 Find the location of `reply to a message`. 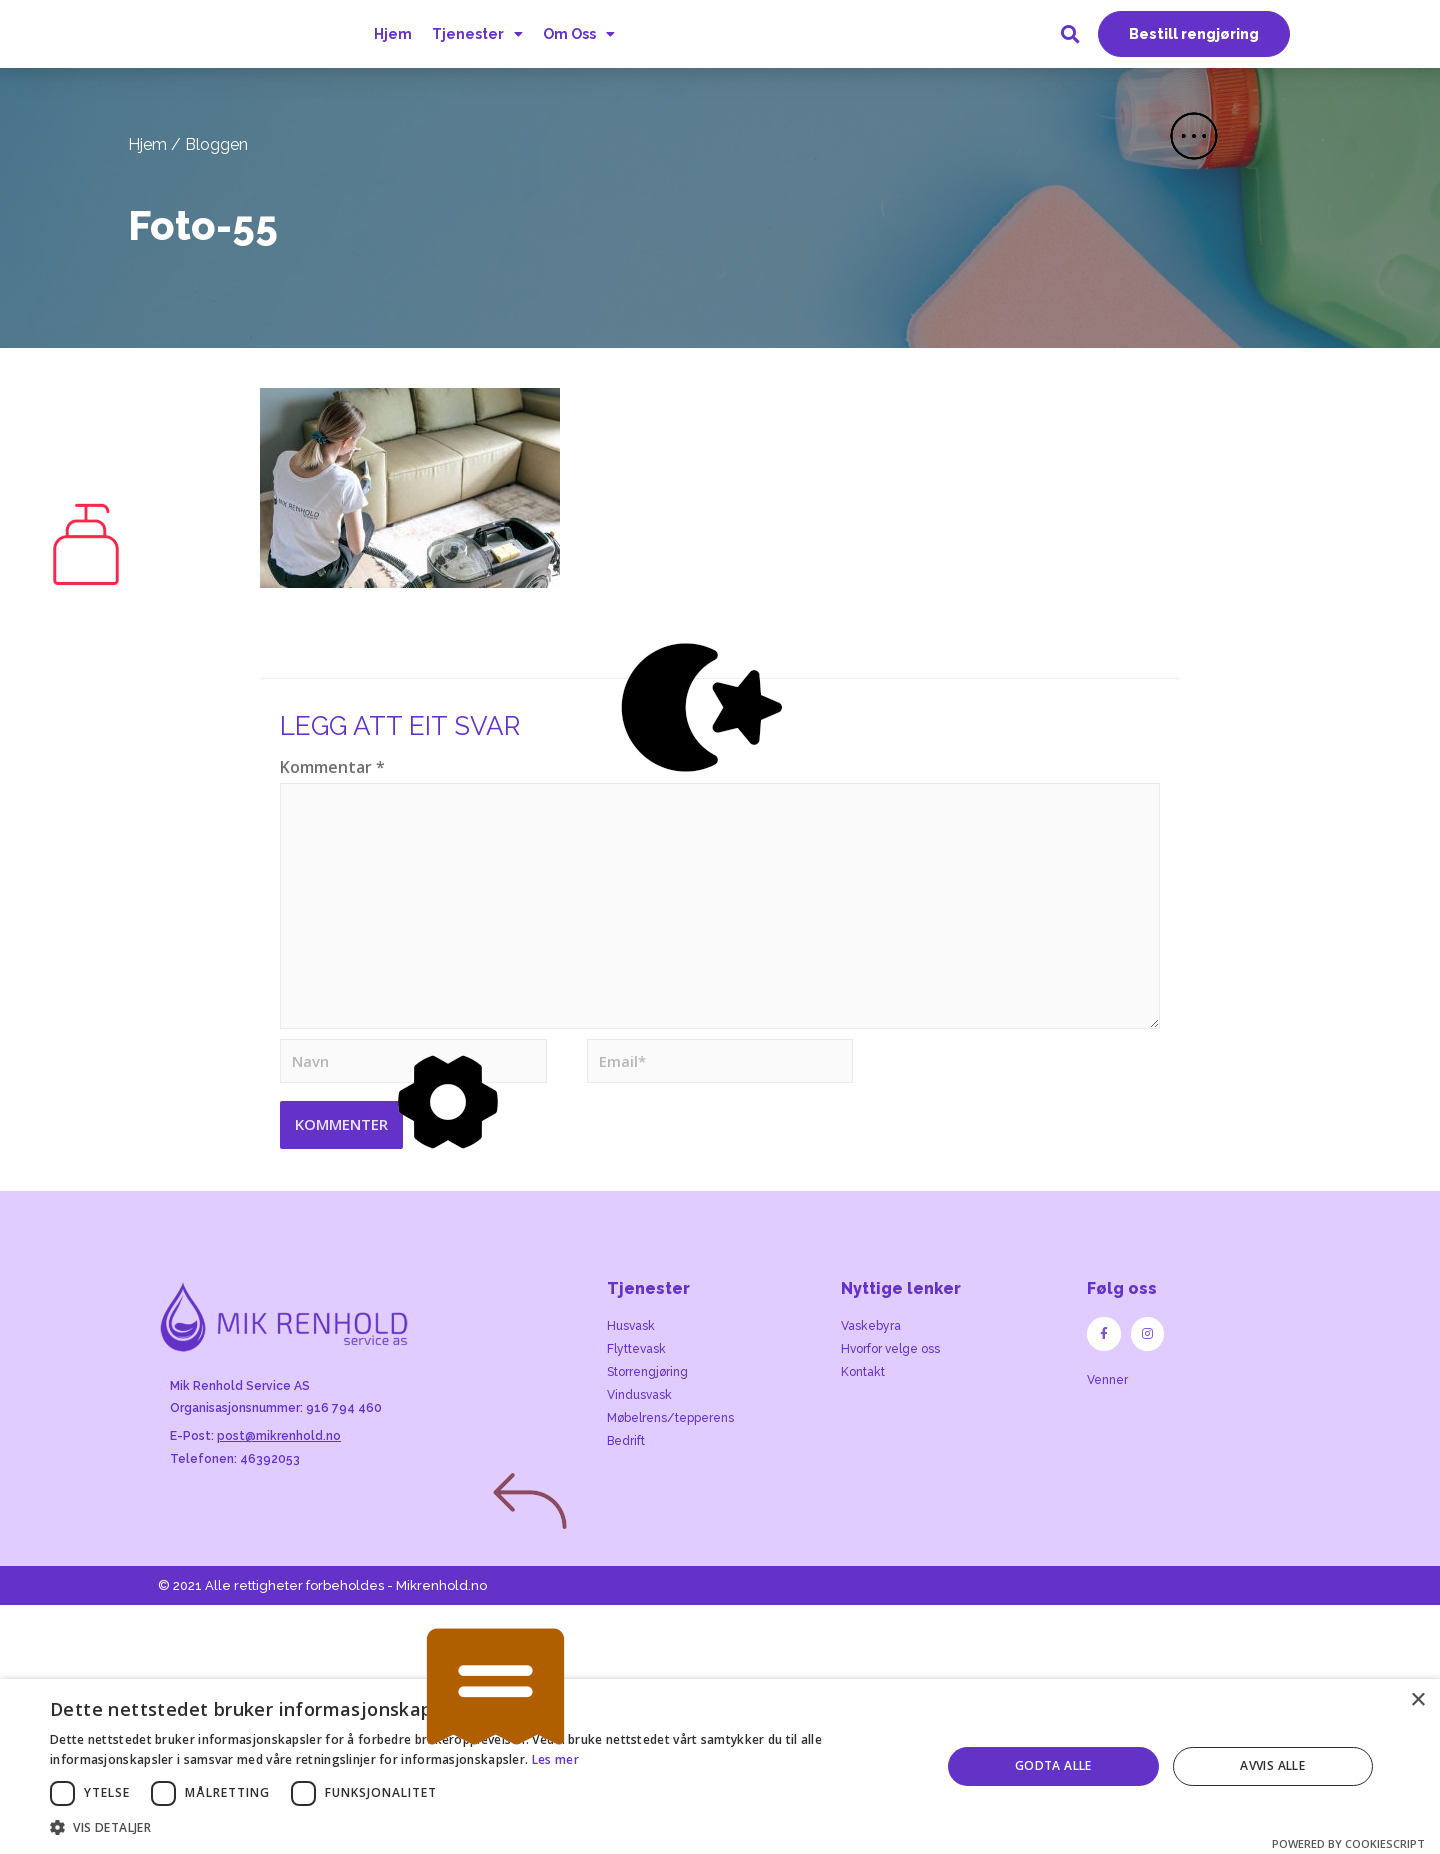

reply to a message is located at coordinates (530, 1501).